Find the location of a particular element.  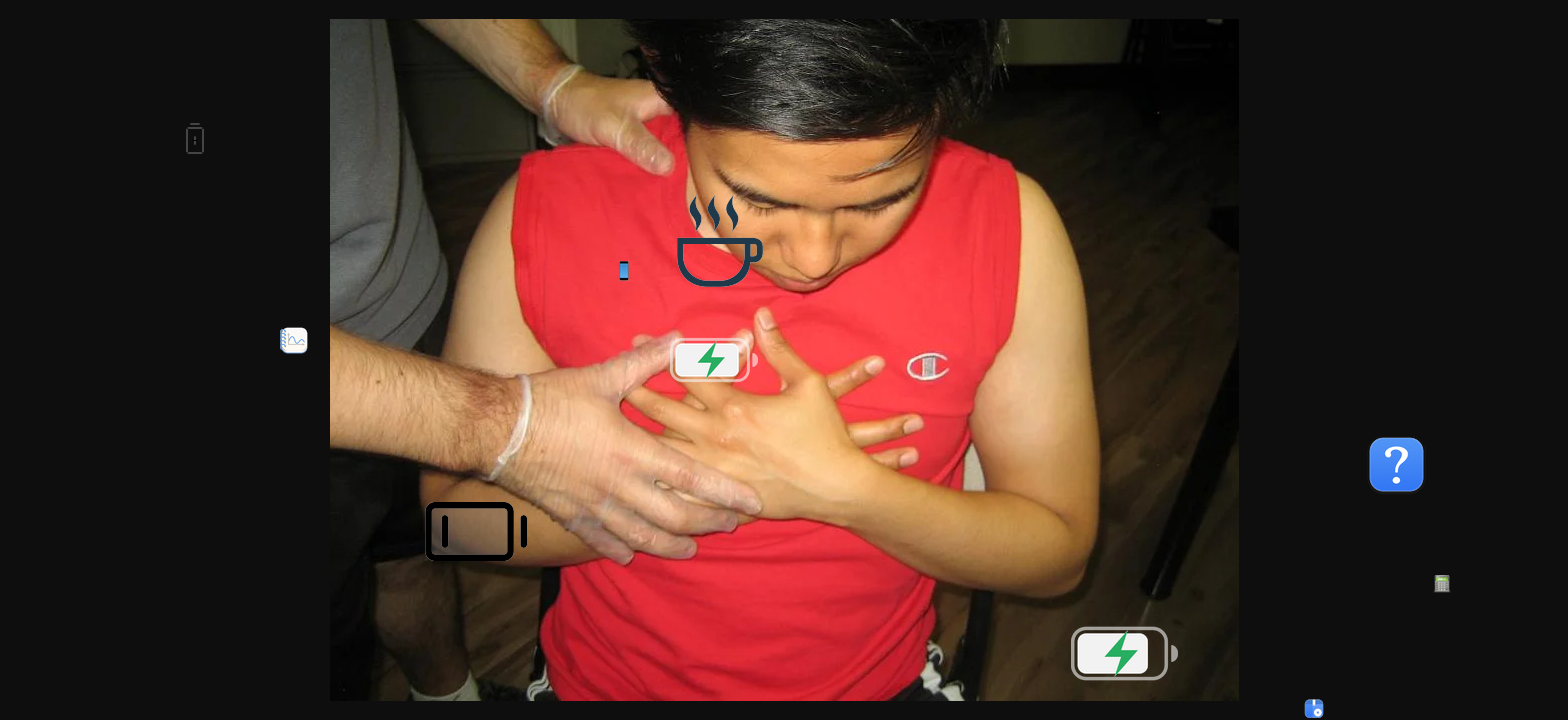

access input source or keyboard layout settings is located at coordinates (1314, 709).